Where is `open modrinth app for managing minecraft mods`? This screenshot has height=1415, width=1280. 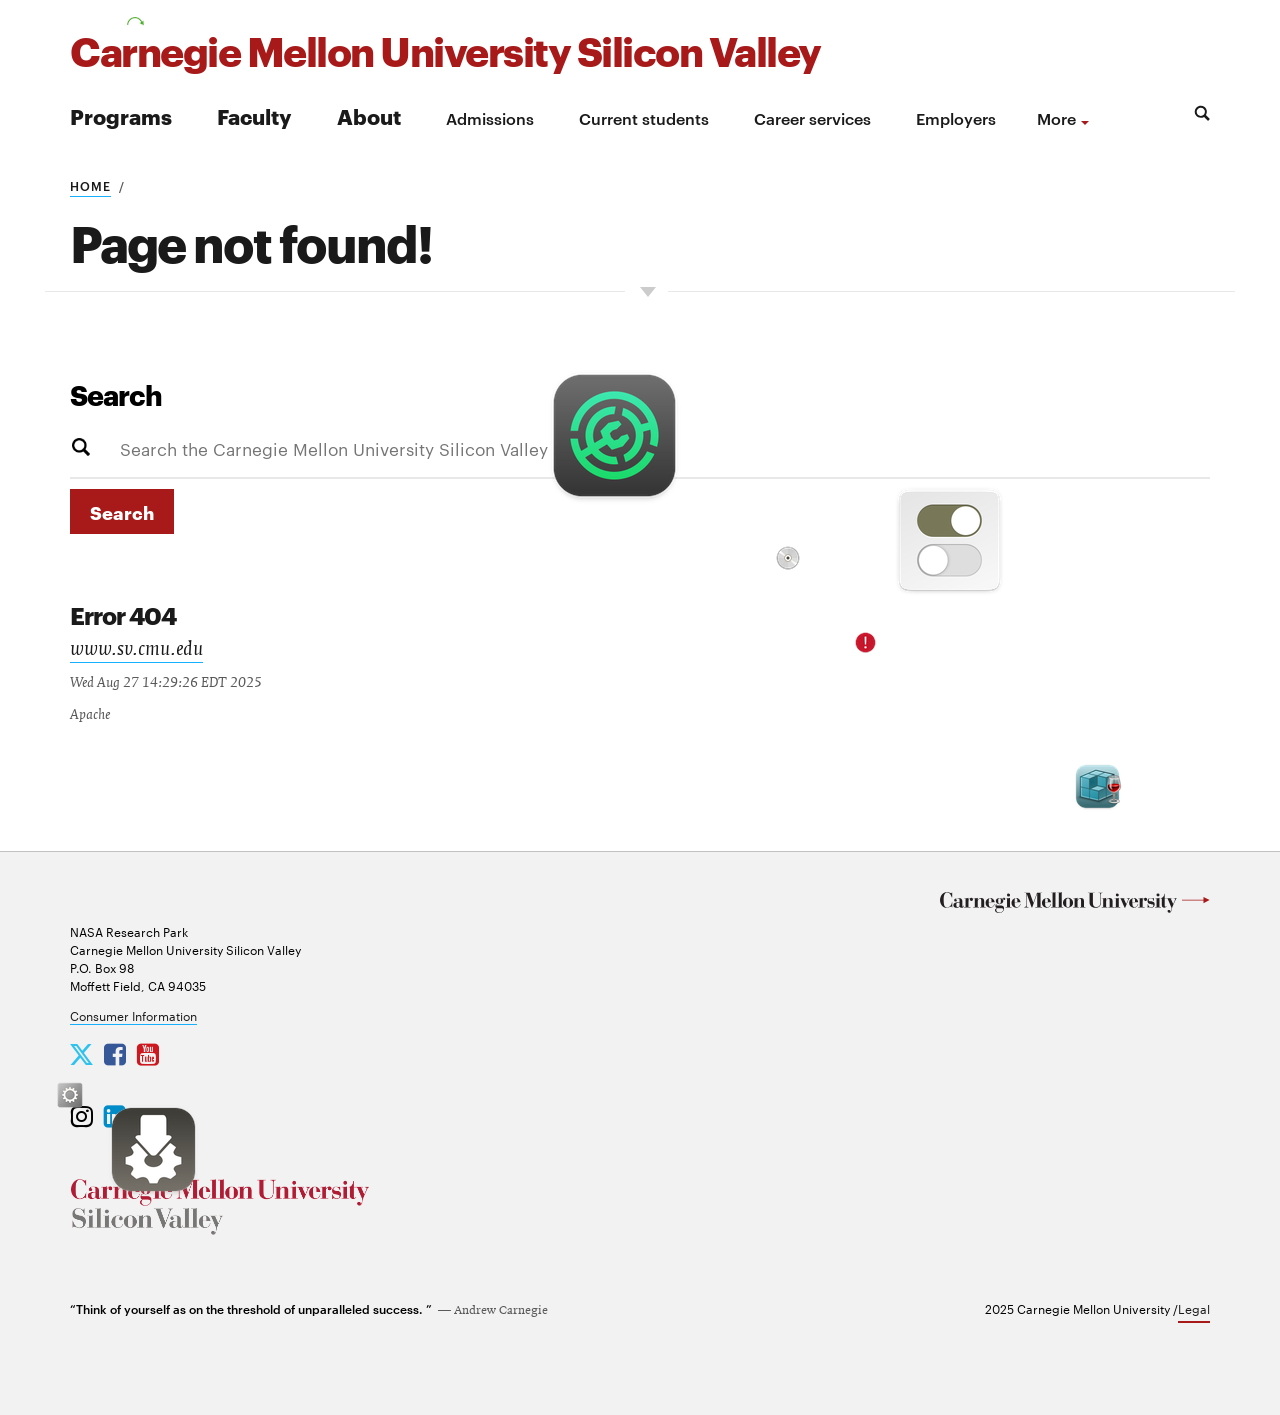 open modrinth app for managing minecraft mods is located at coordinates (614, 435).